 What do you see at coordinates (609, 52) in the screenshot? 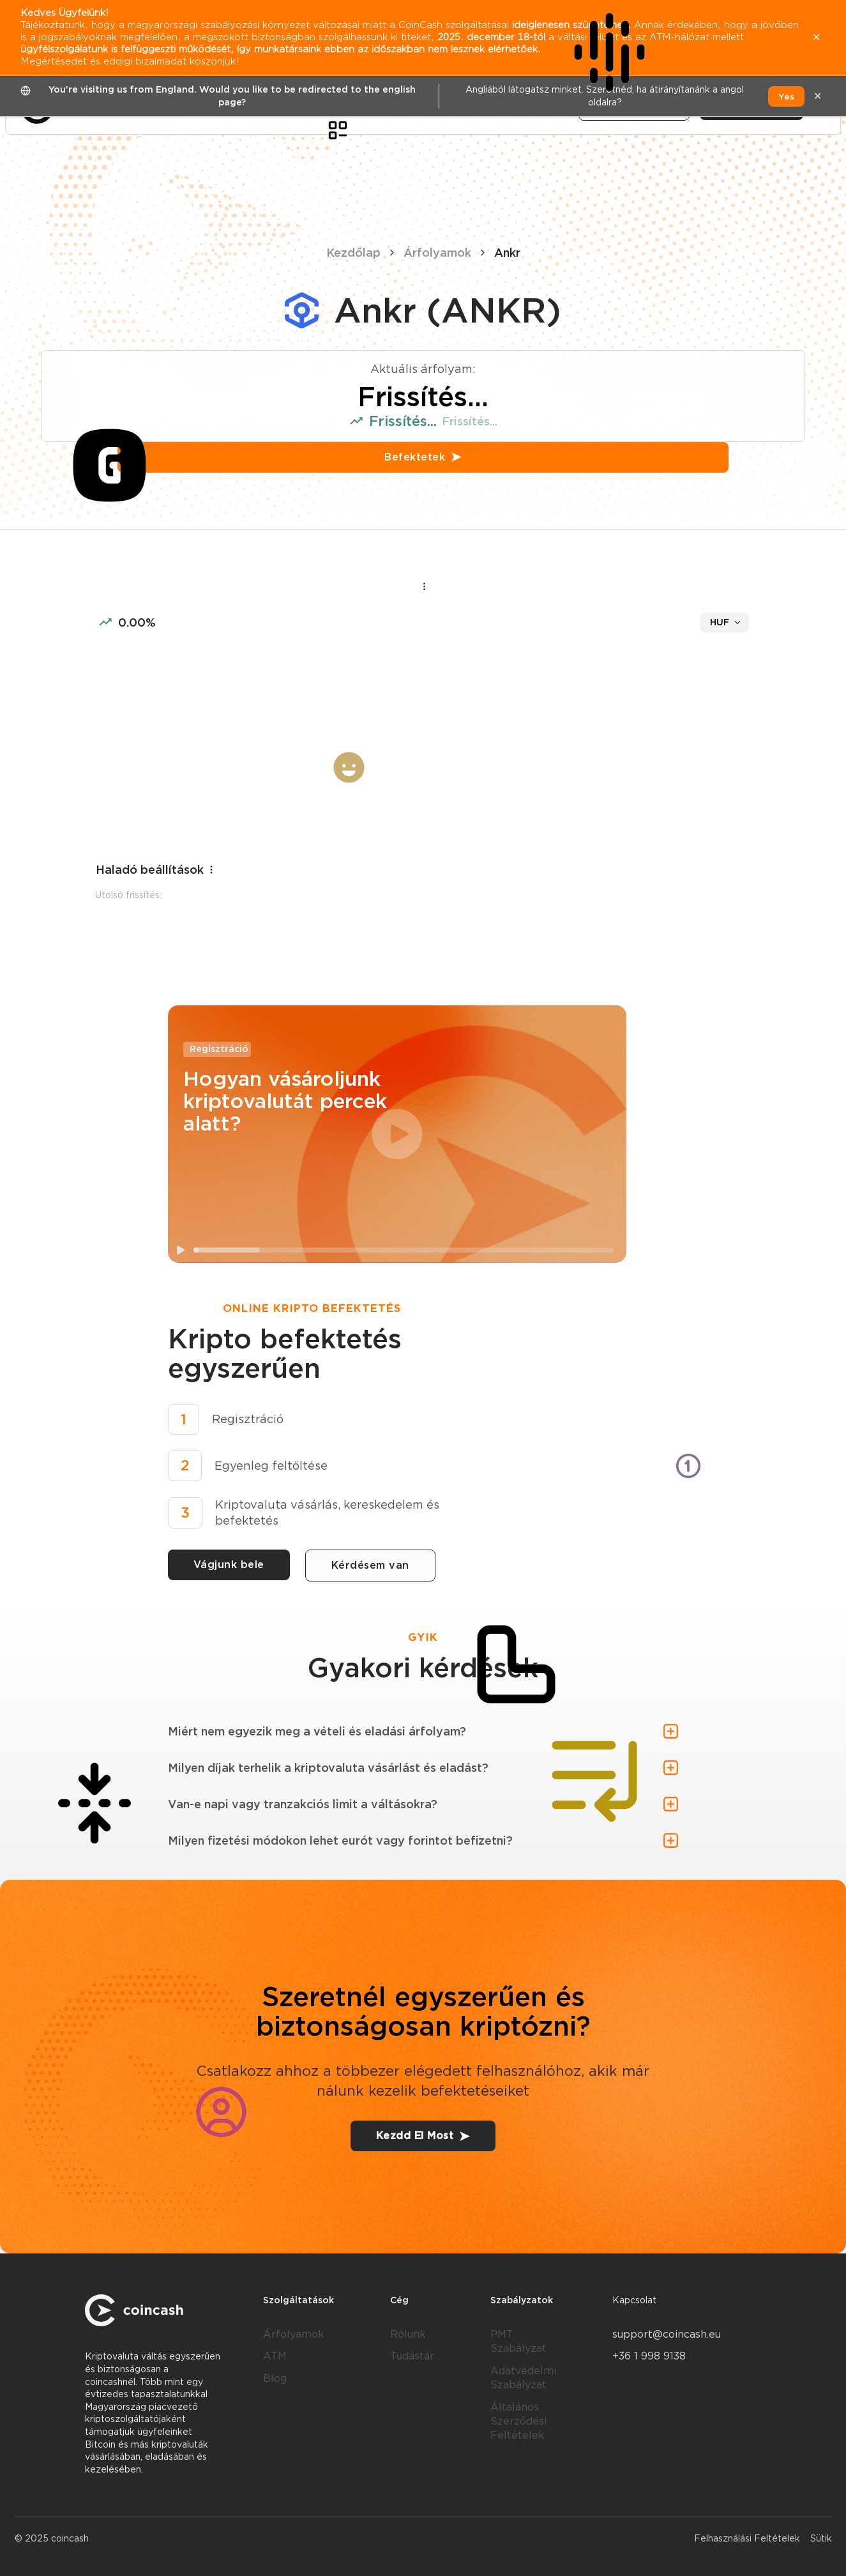
I see `open Google Podcasts` at bounding box center [609, 52].